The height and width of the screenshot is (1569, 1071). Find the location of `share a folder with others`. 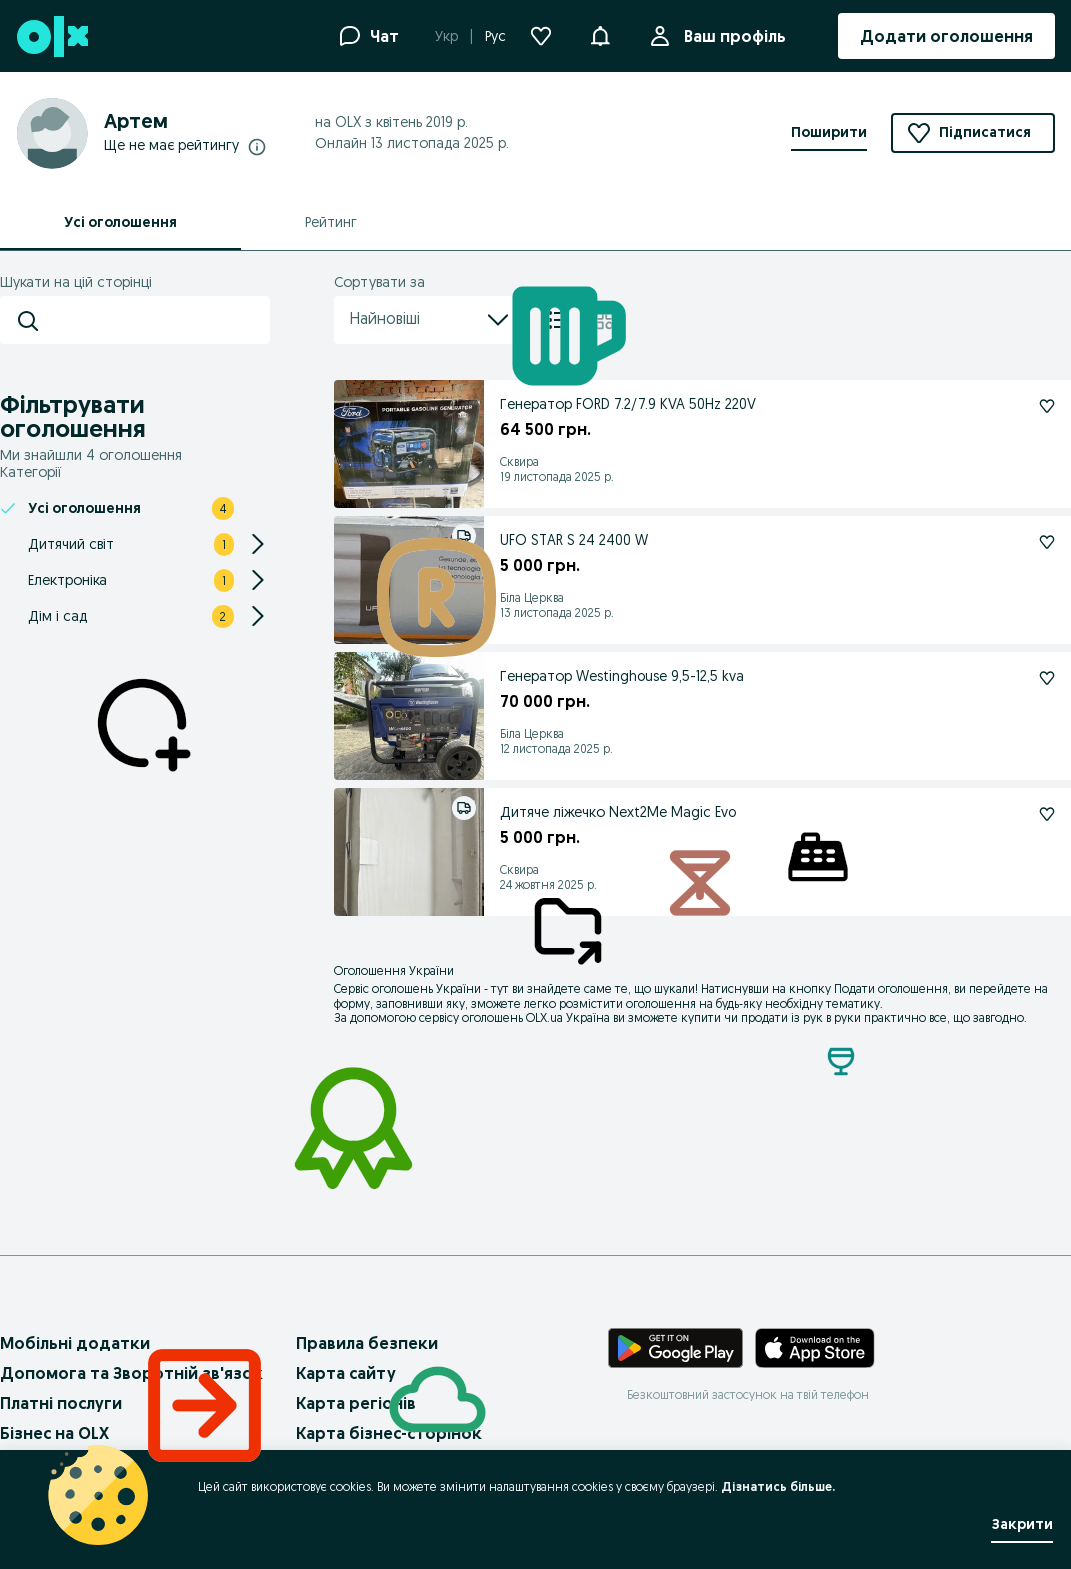

share a folder with others is located at coordinates (568, 928).